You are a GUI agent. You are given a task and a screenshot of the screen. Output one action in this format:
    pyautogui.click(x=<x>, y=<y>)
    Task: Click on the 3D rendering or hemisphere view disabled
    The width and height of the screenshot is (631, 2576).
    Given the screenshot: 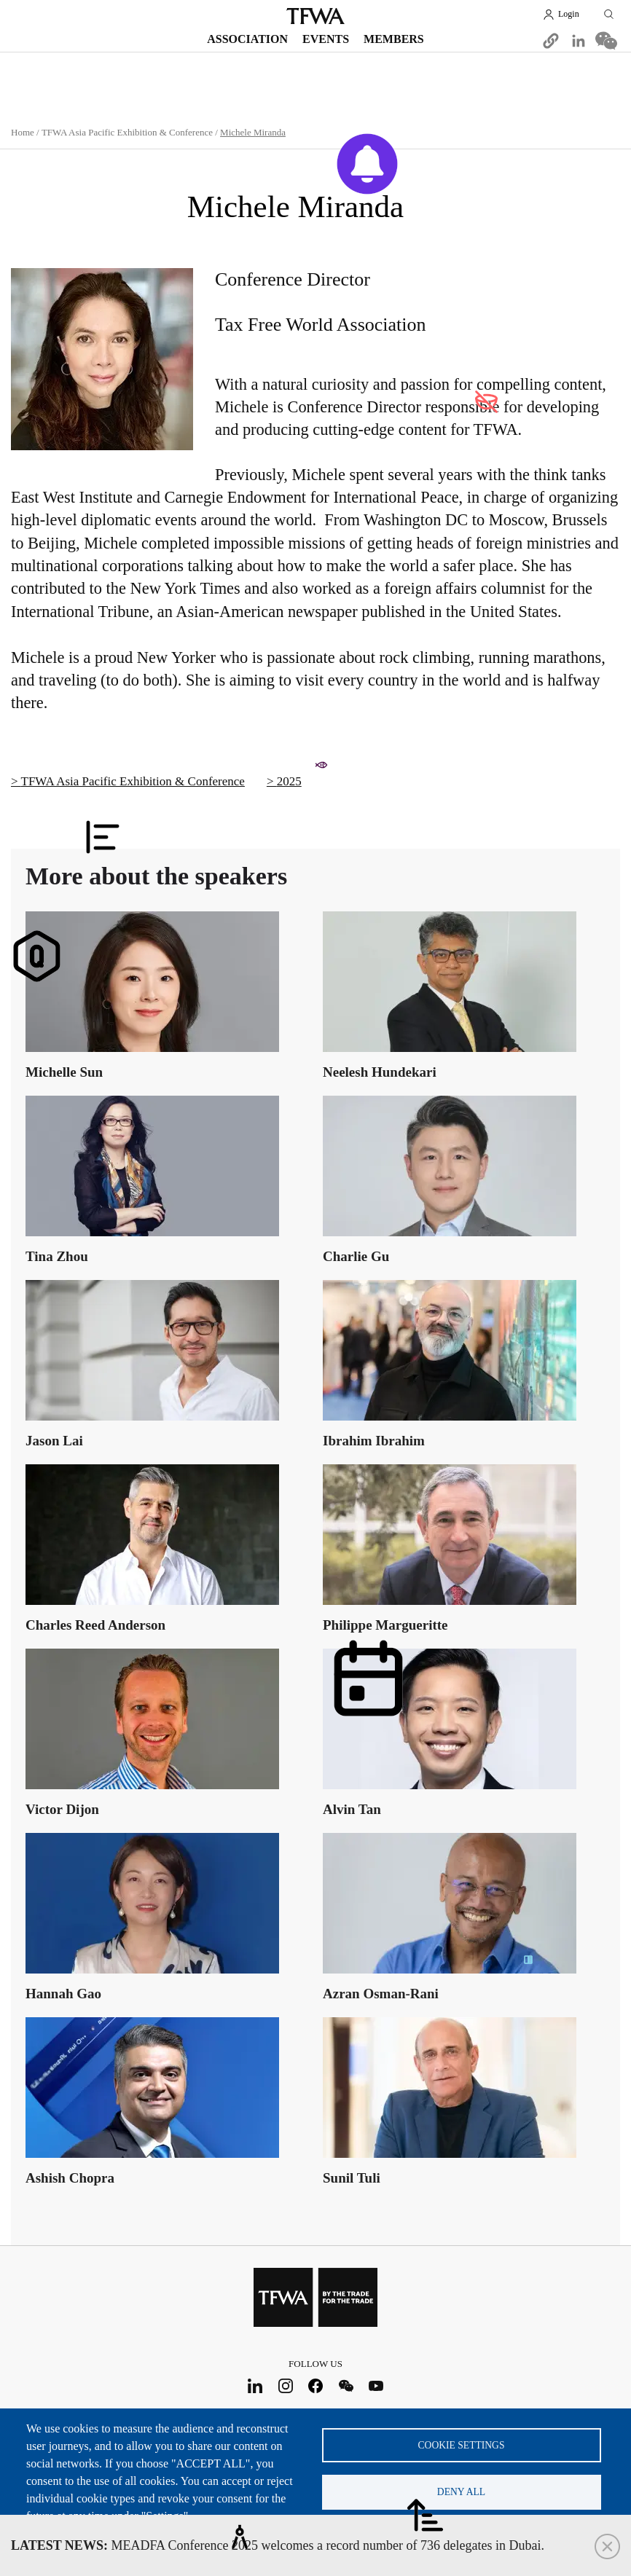 What is the action you would take?
    pyautogui.click(x=486, y=401)
    